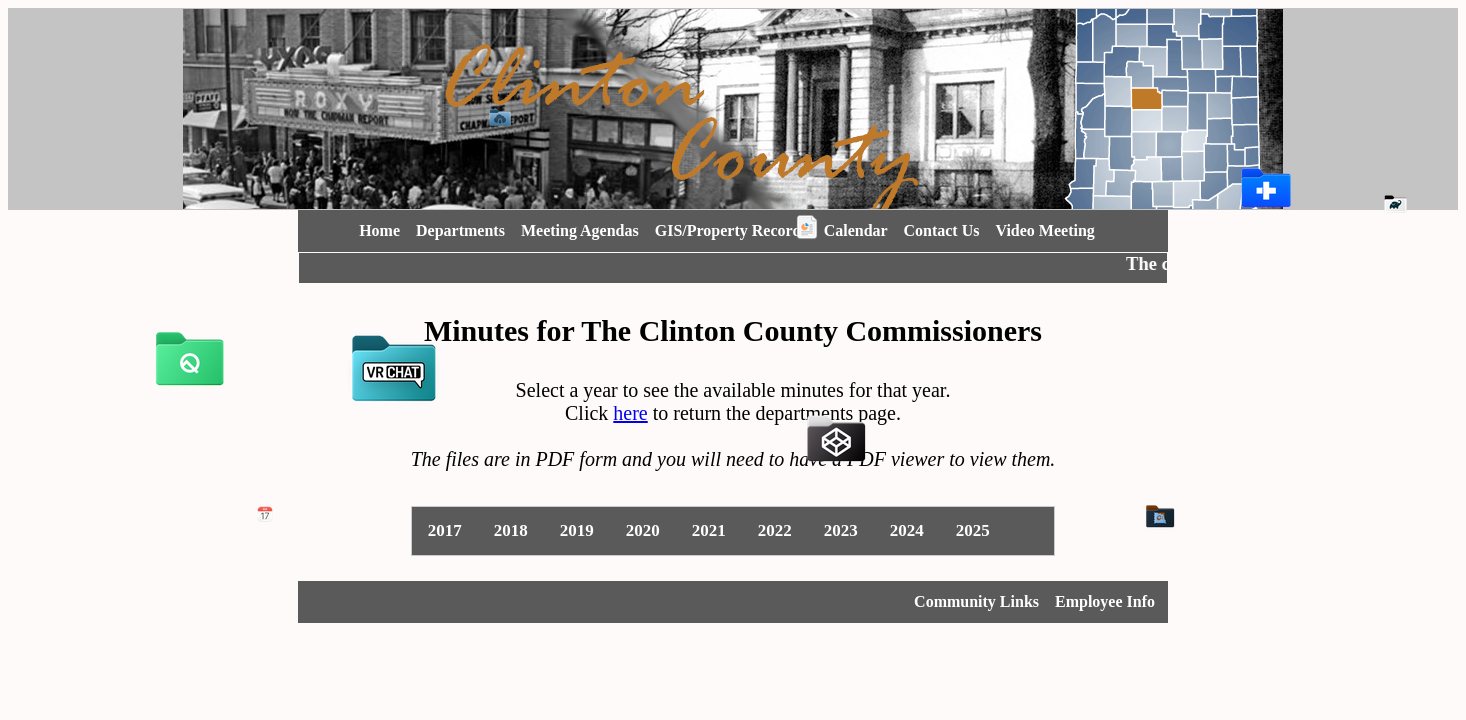  I want to click on folder containing chocolatey package manager files, so click(1160, 517).